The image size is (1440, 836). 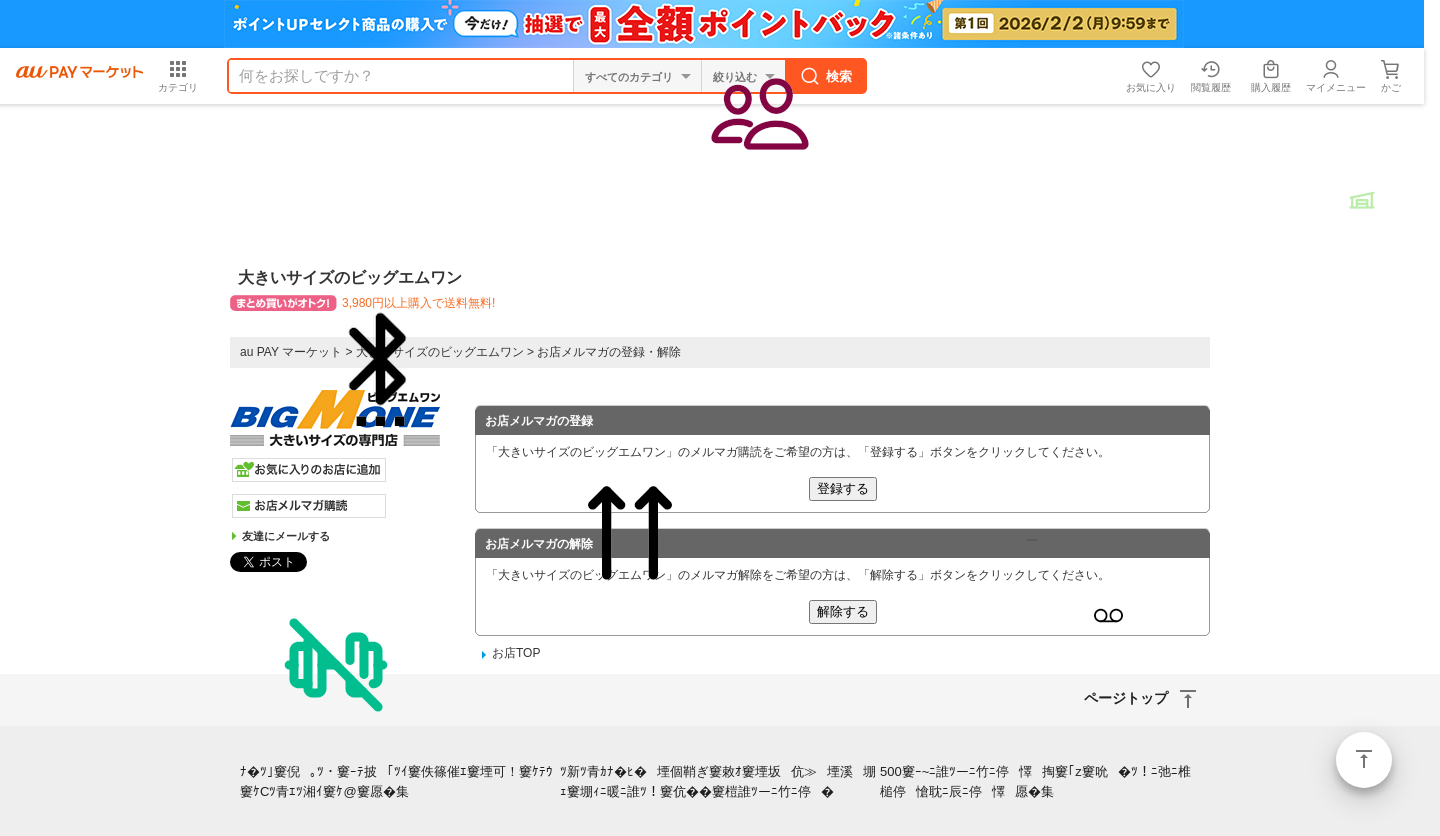 I want to click on view contacts or friends list, so click(x=760, y=114).